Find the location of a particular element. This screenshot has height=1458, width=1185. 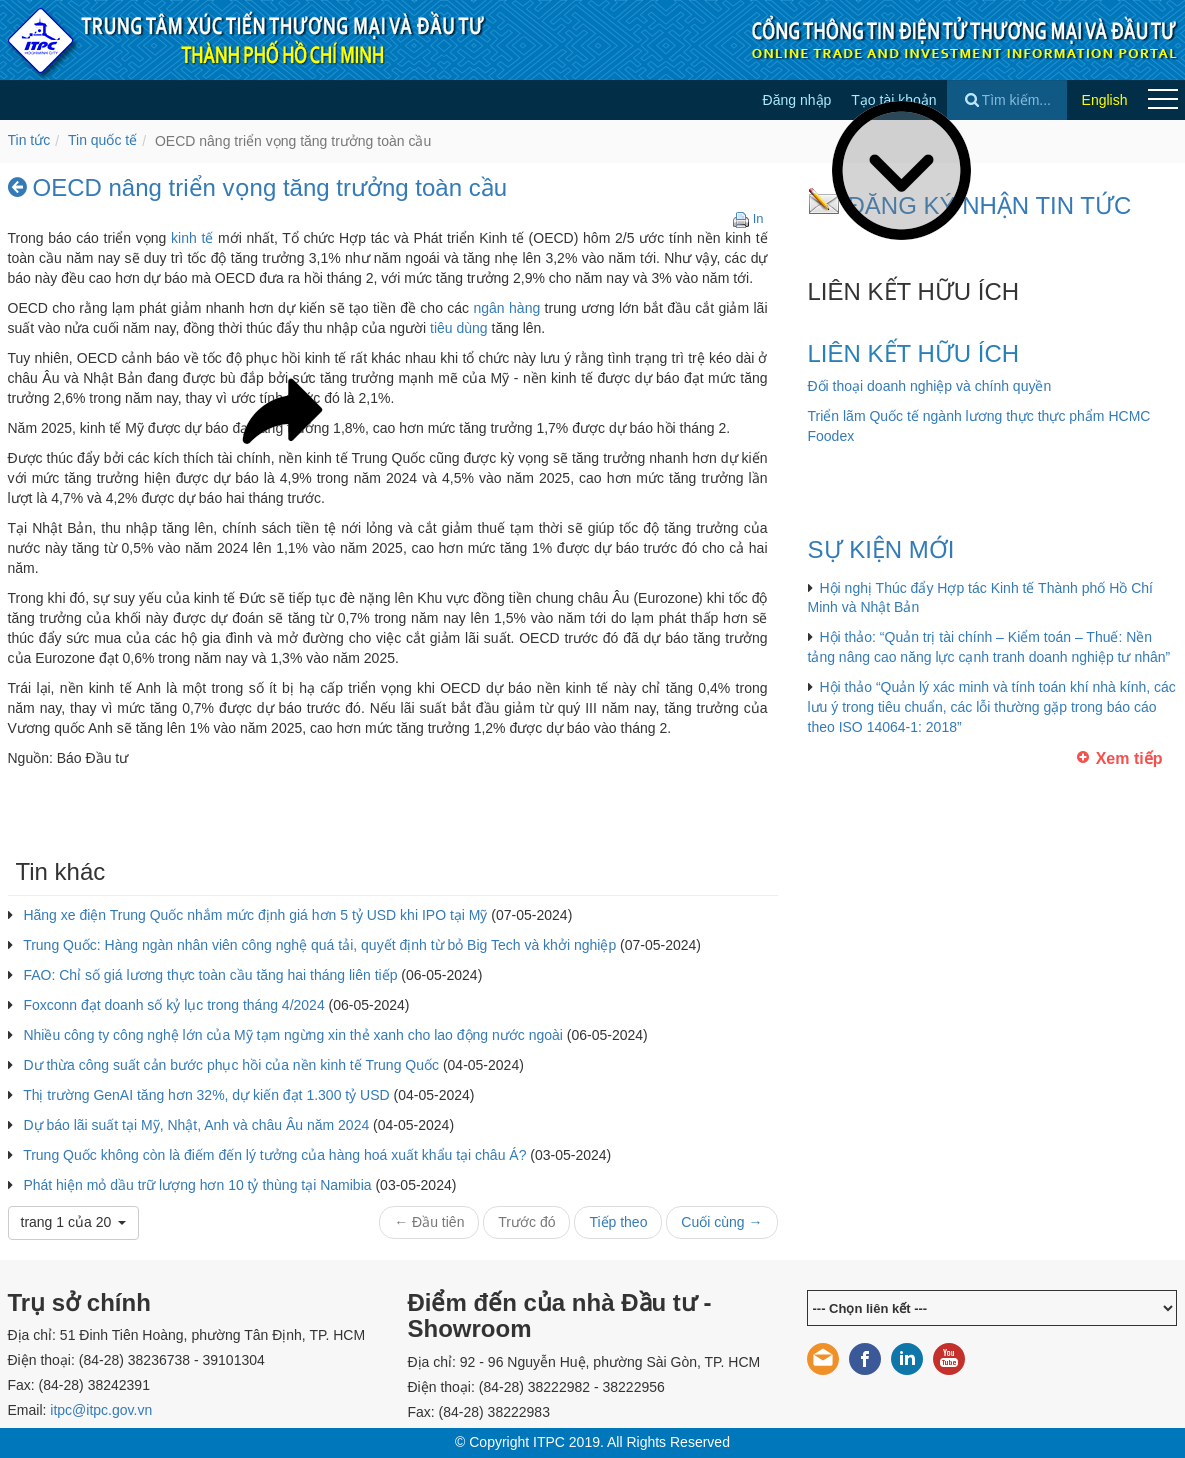

share content with others is located at coordinates (282, 415).